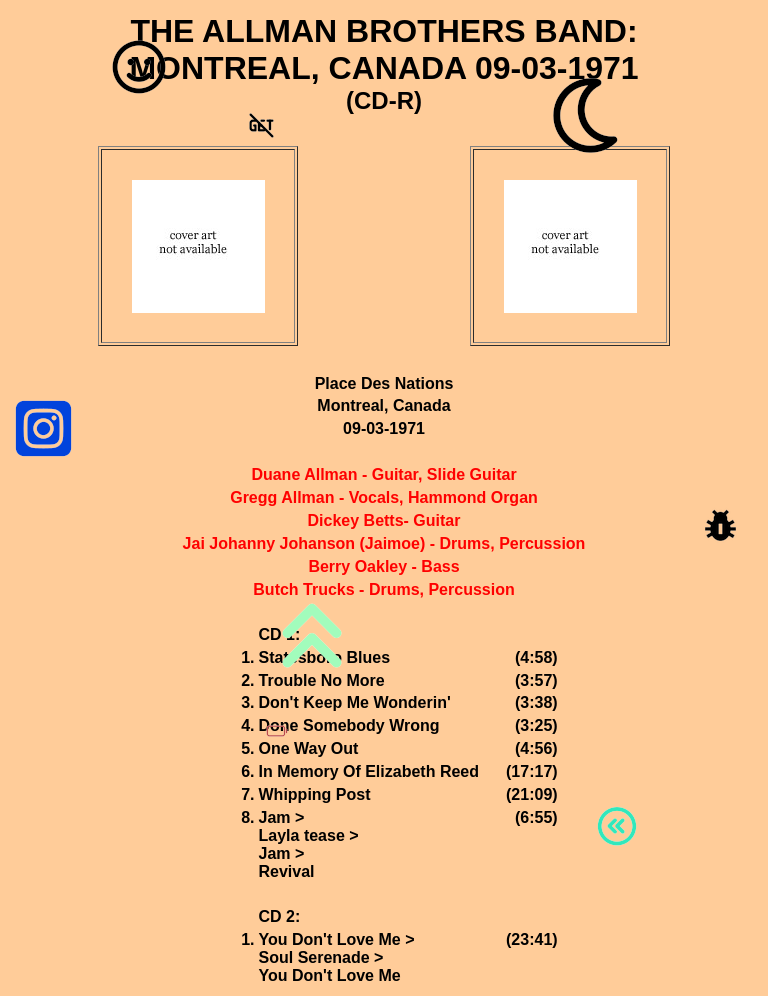 Image resolution: width=768 pixels, height=996 pixels. Describe the element at coordinates (590, 115) in the screenshot. I see `toggle dark mode` at that location.